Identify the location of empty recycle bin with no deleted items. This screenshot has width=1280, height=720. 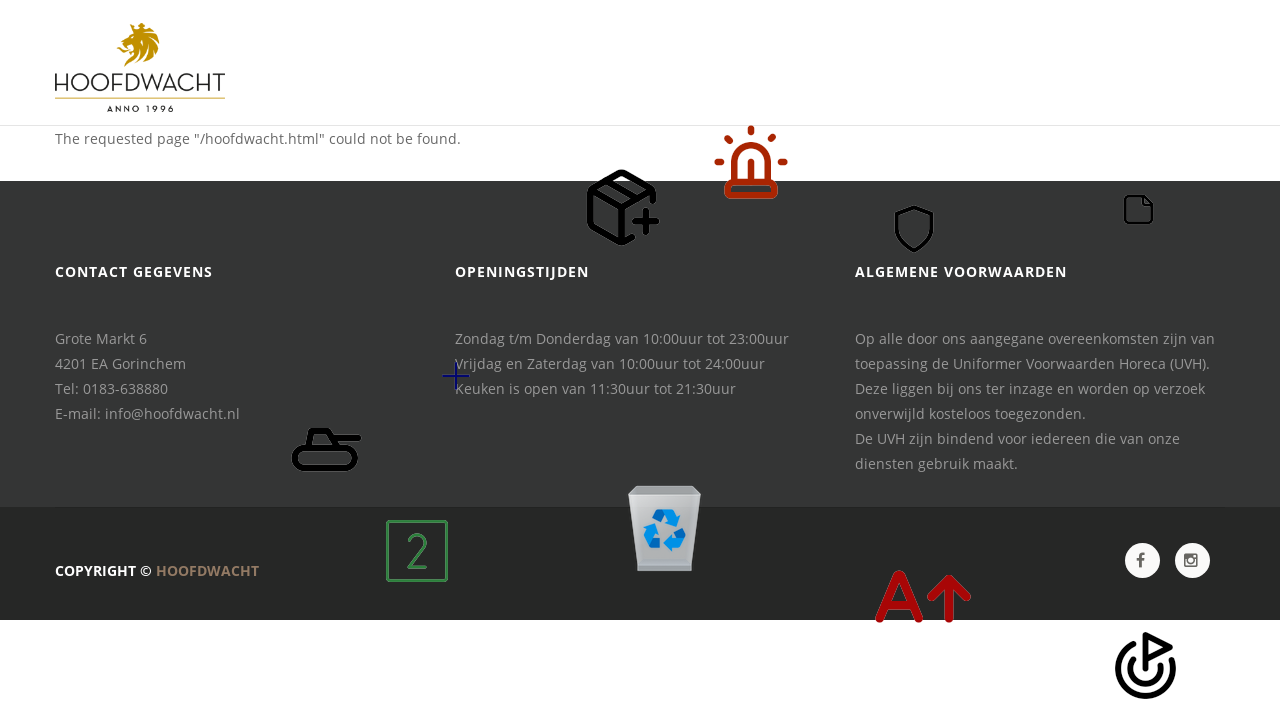
(664, 528).